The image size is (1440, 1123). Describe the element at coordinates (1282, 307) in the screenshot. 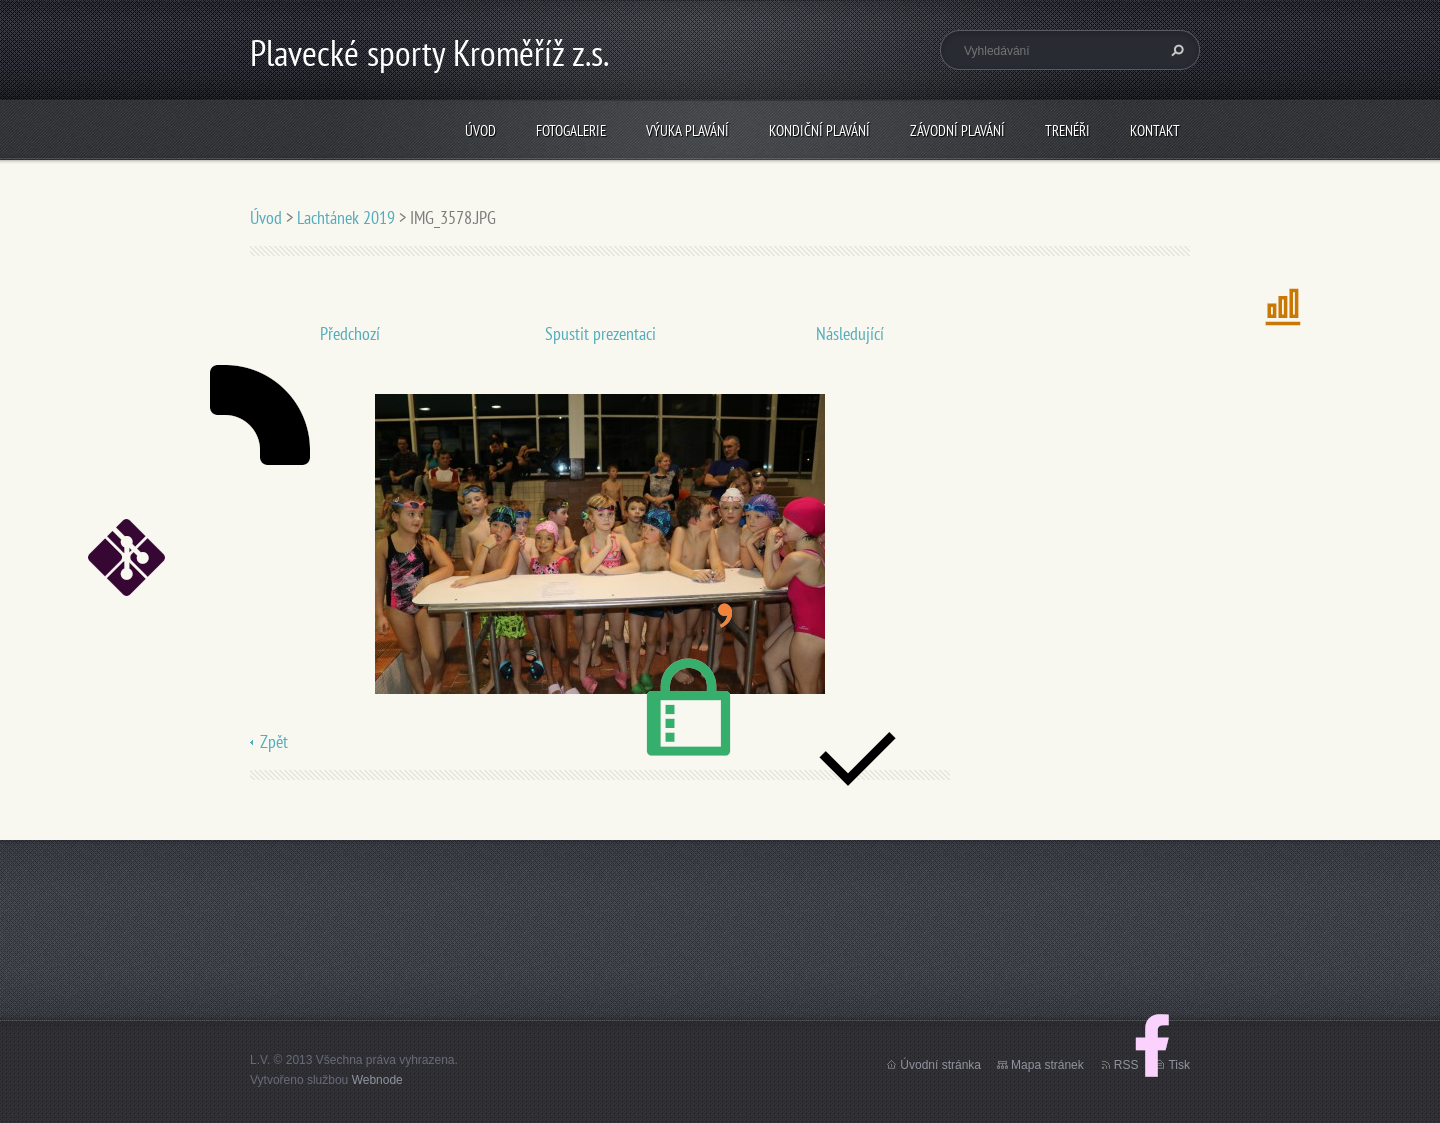

I see `open numbers spreadsheet app` at that location.